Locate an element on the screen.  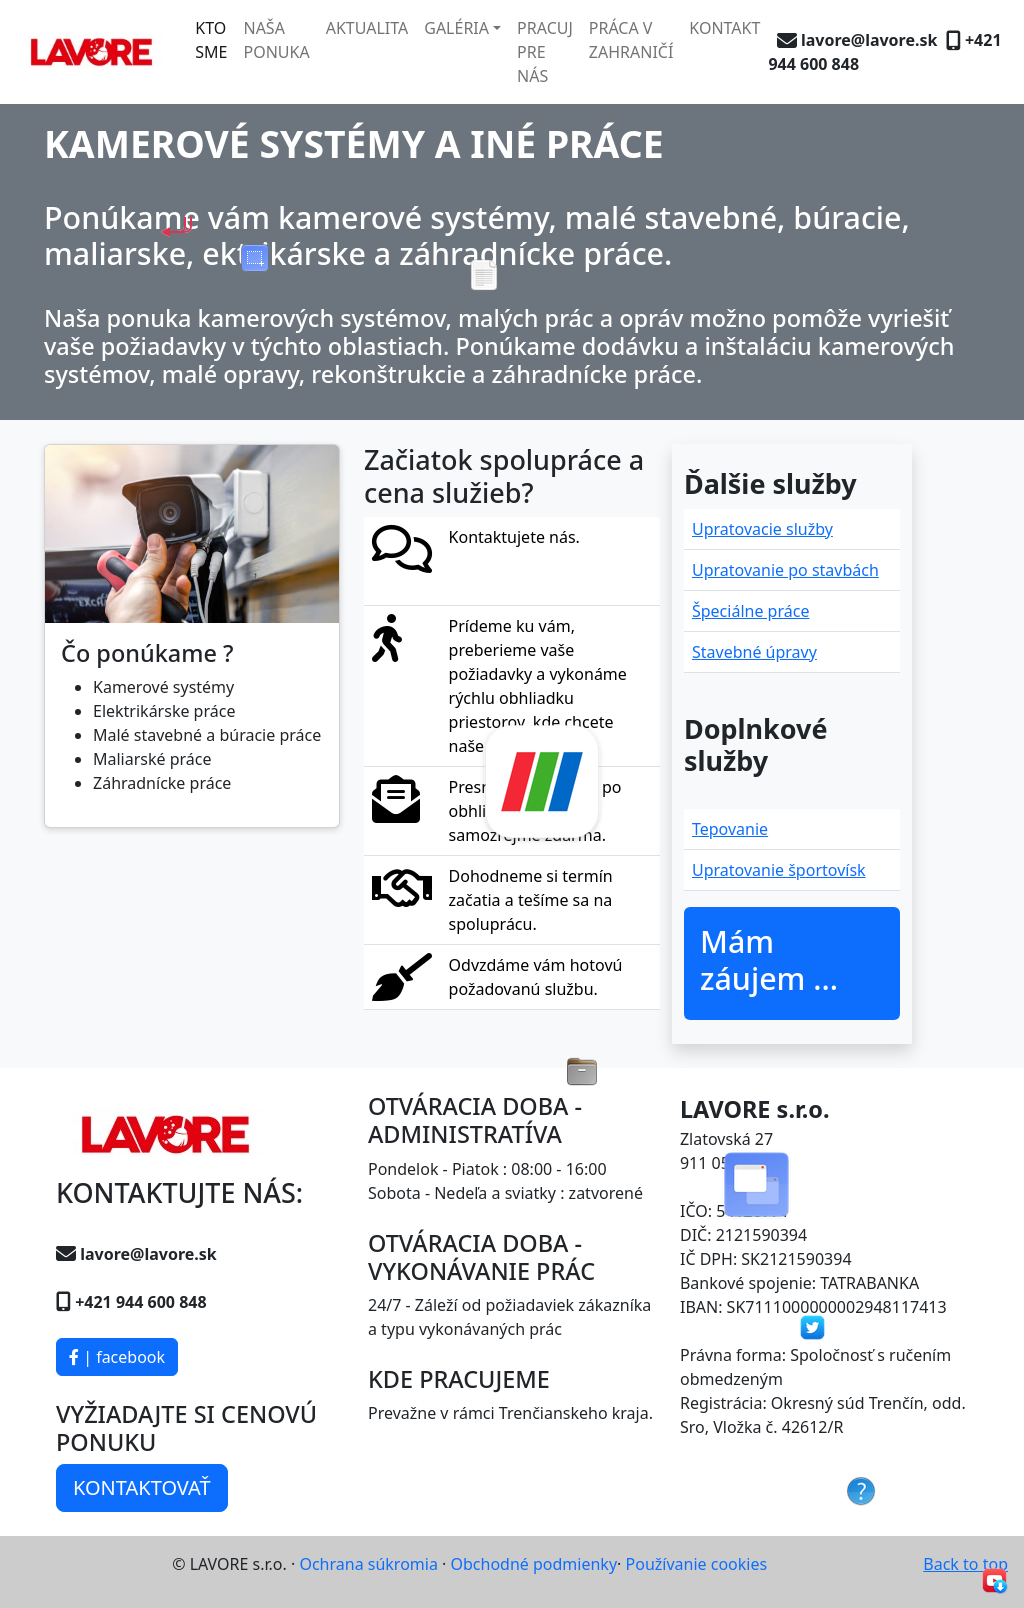
open the help center is located at coordinates (861, 1491).